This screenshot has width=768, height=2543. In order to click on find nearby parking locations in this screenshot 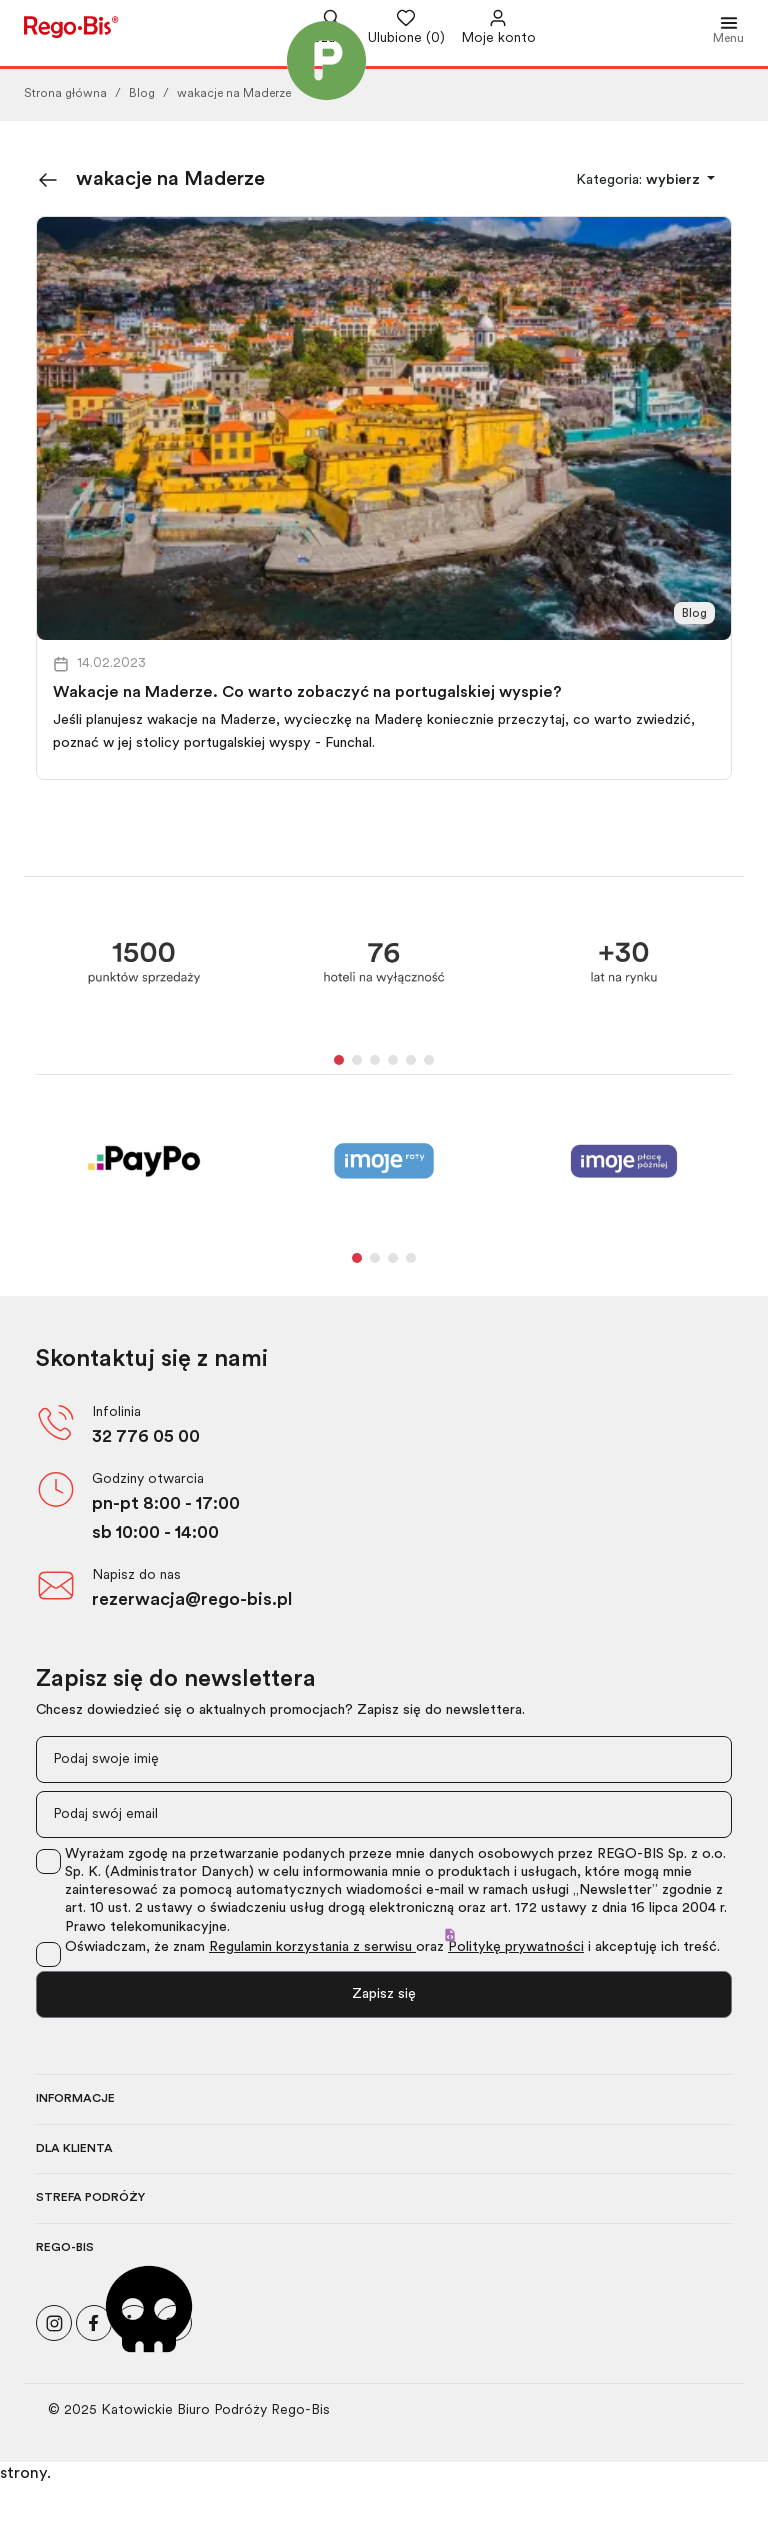, I will do `click(326, 60)`.